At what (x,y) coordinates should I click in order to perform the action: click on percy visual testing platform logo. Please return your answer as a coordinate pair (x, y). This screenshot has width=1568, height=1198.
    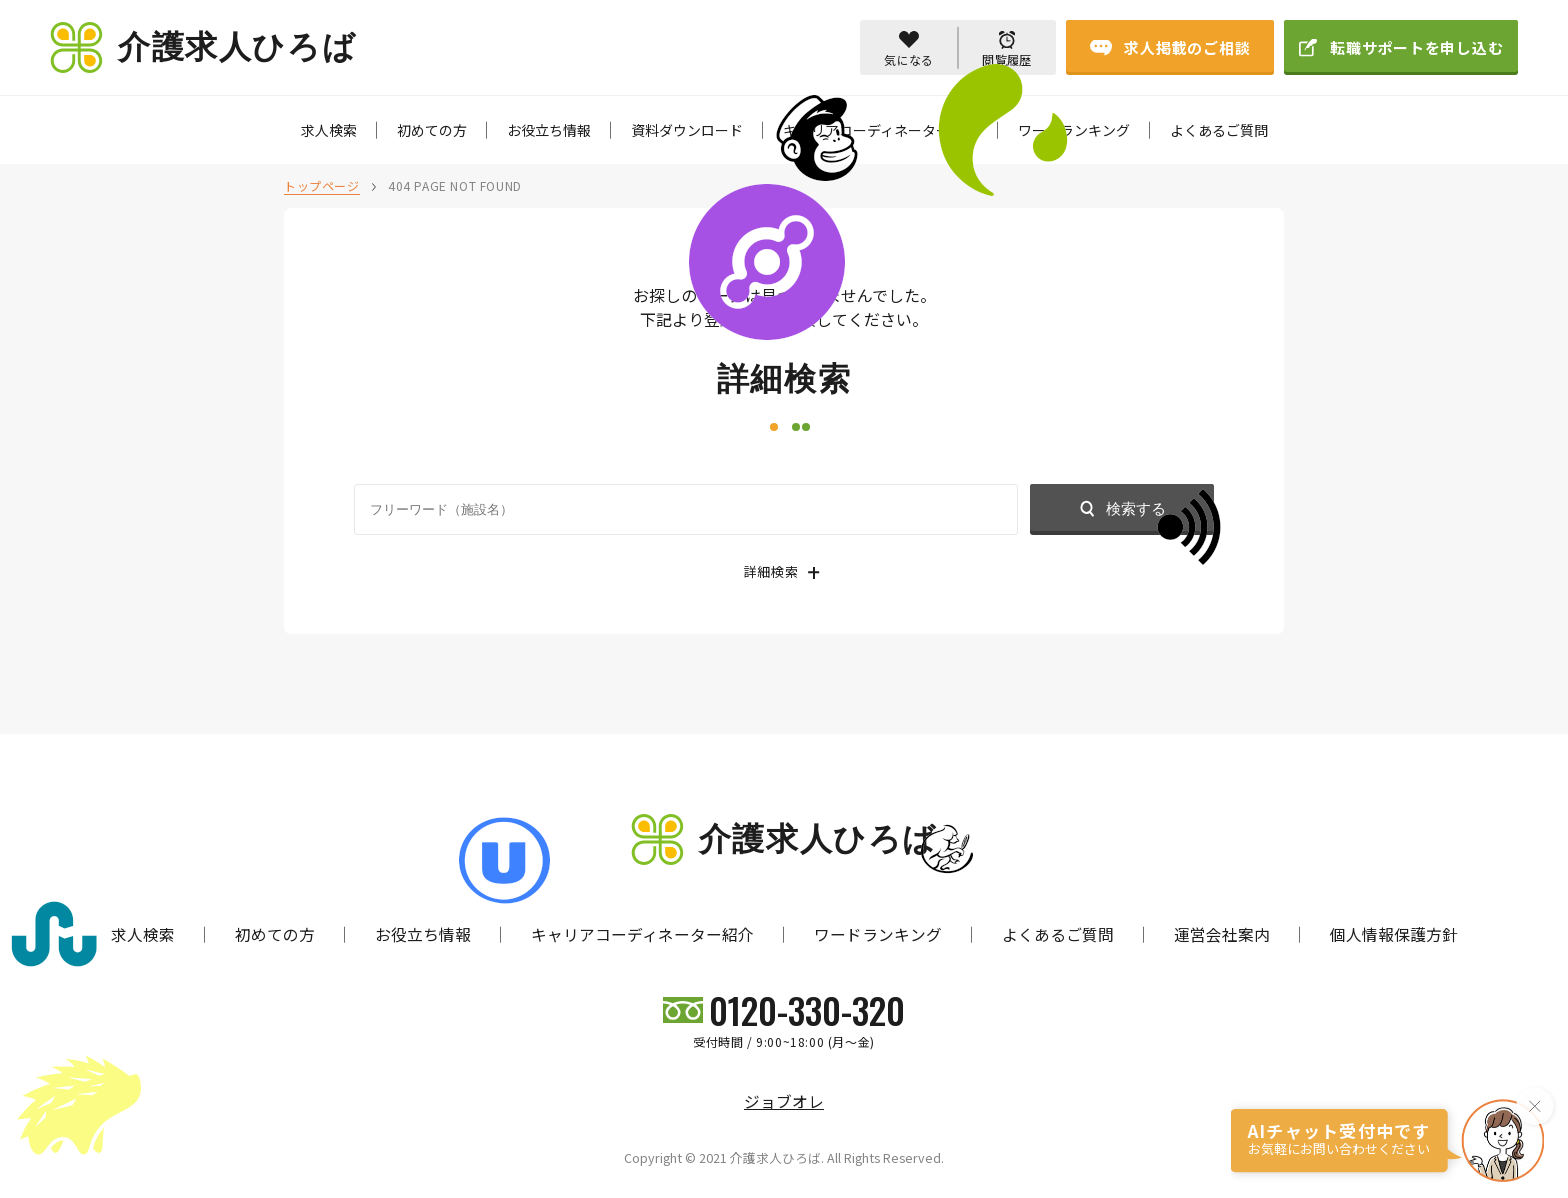
    Looking at the image, I should click on (79, 1105).